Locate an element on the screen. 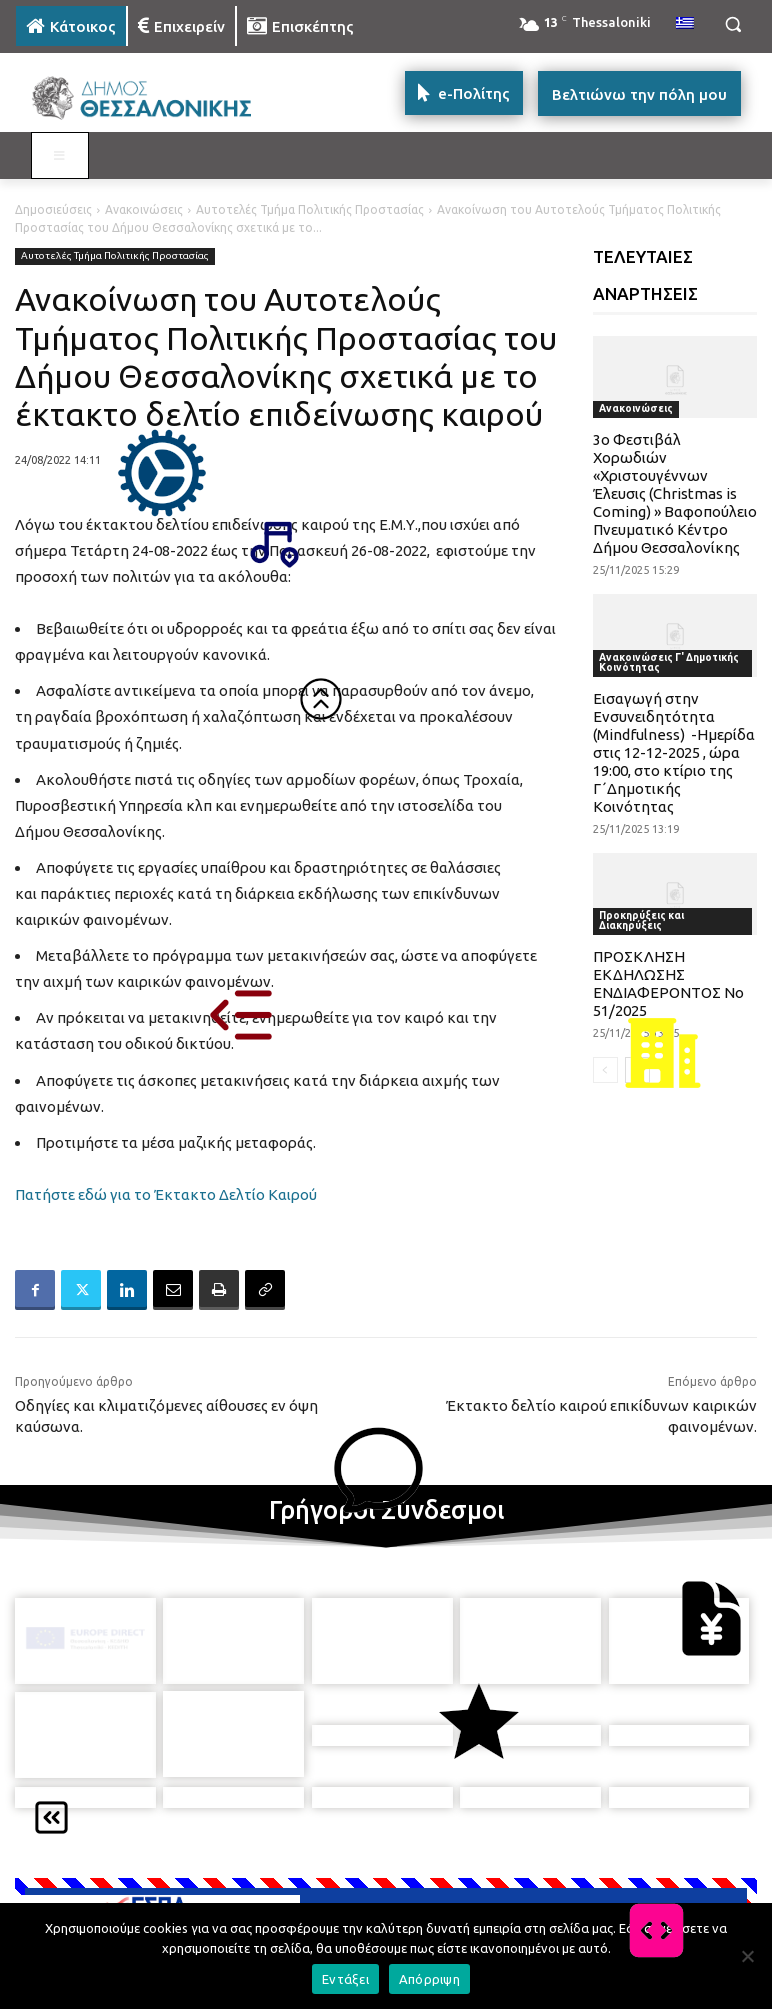  scroll to top of page is located at coordinates (321, 699).